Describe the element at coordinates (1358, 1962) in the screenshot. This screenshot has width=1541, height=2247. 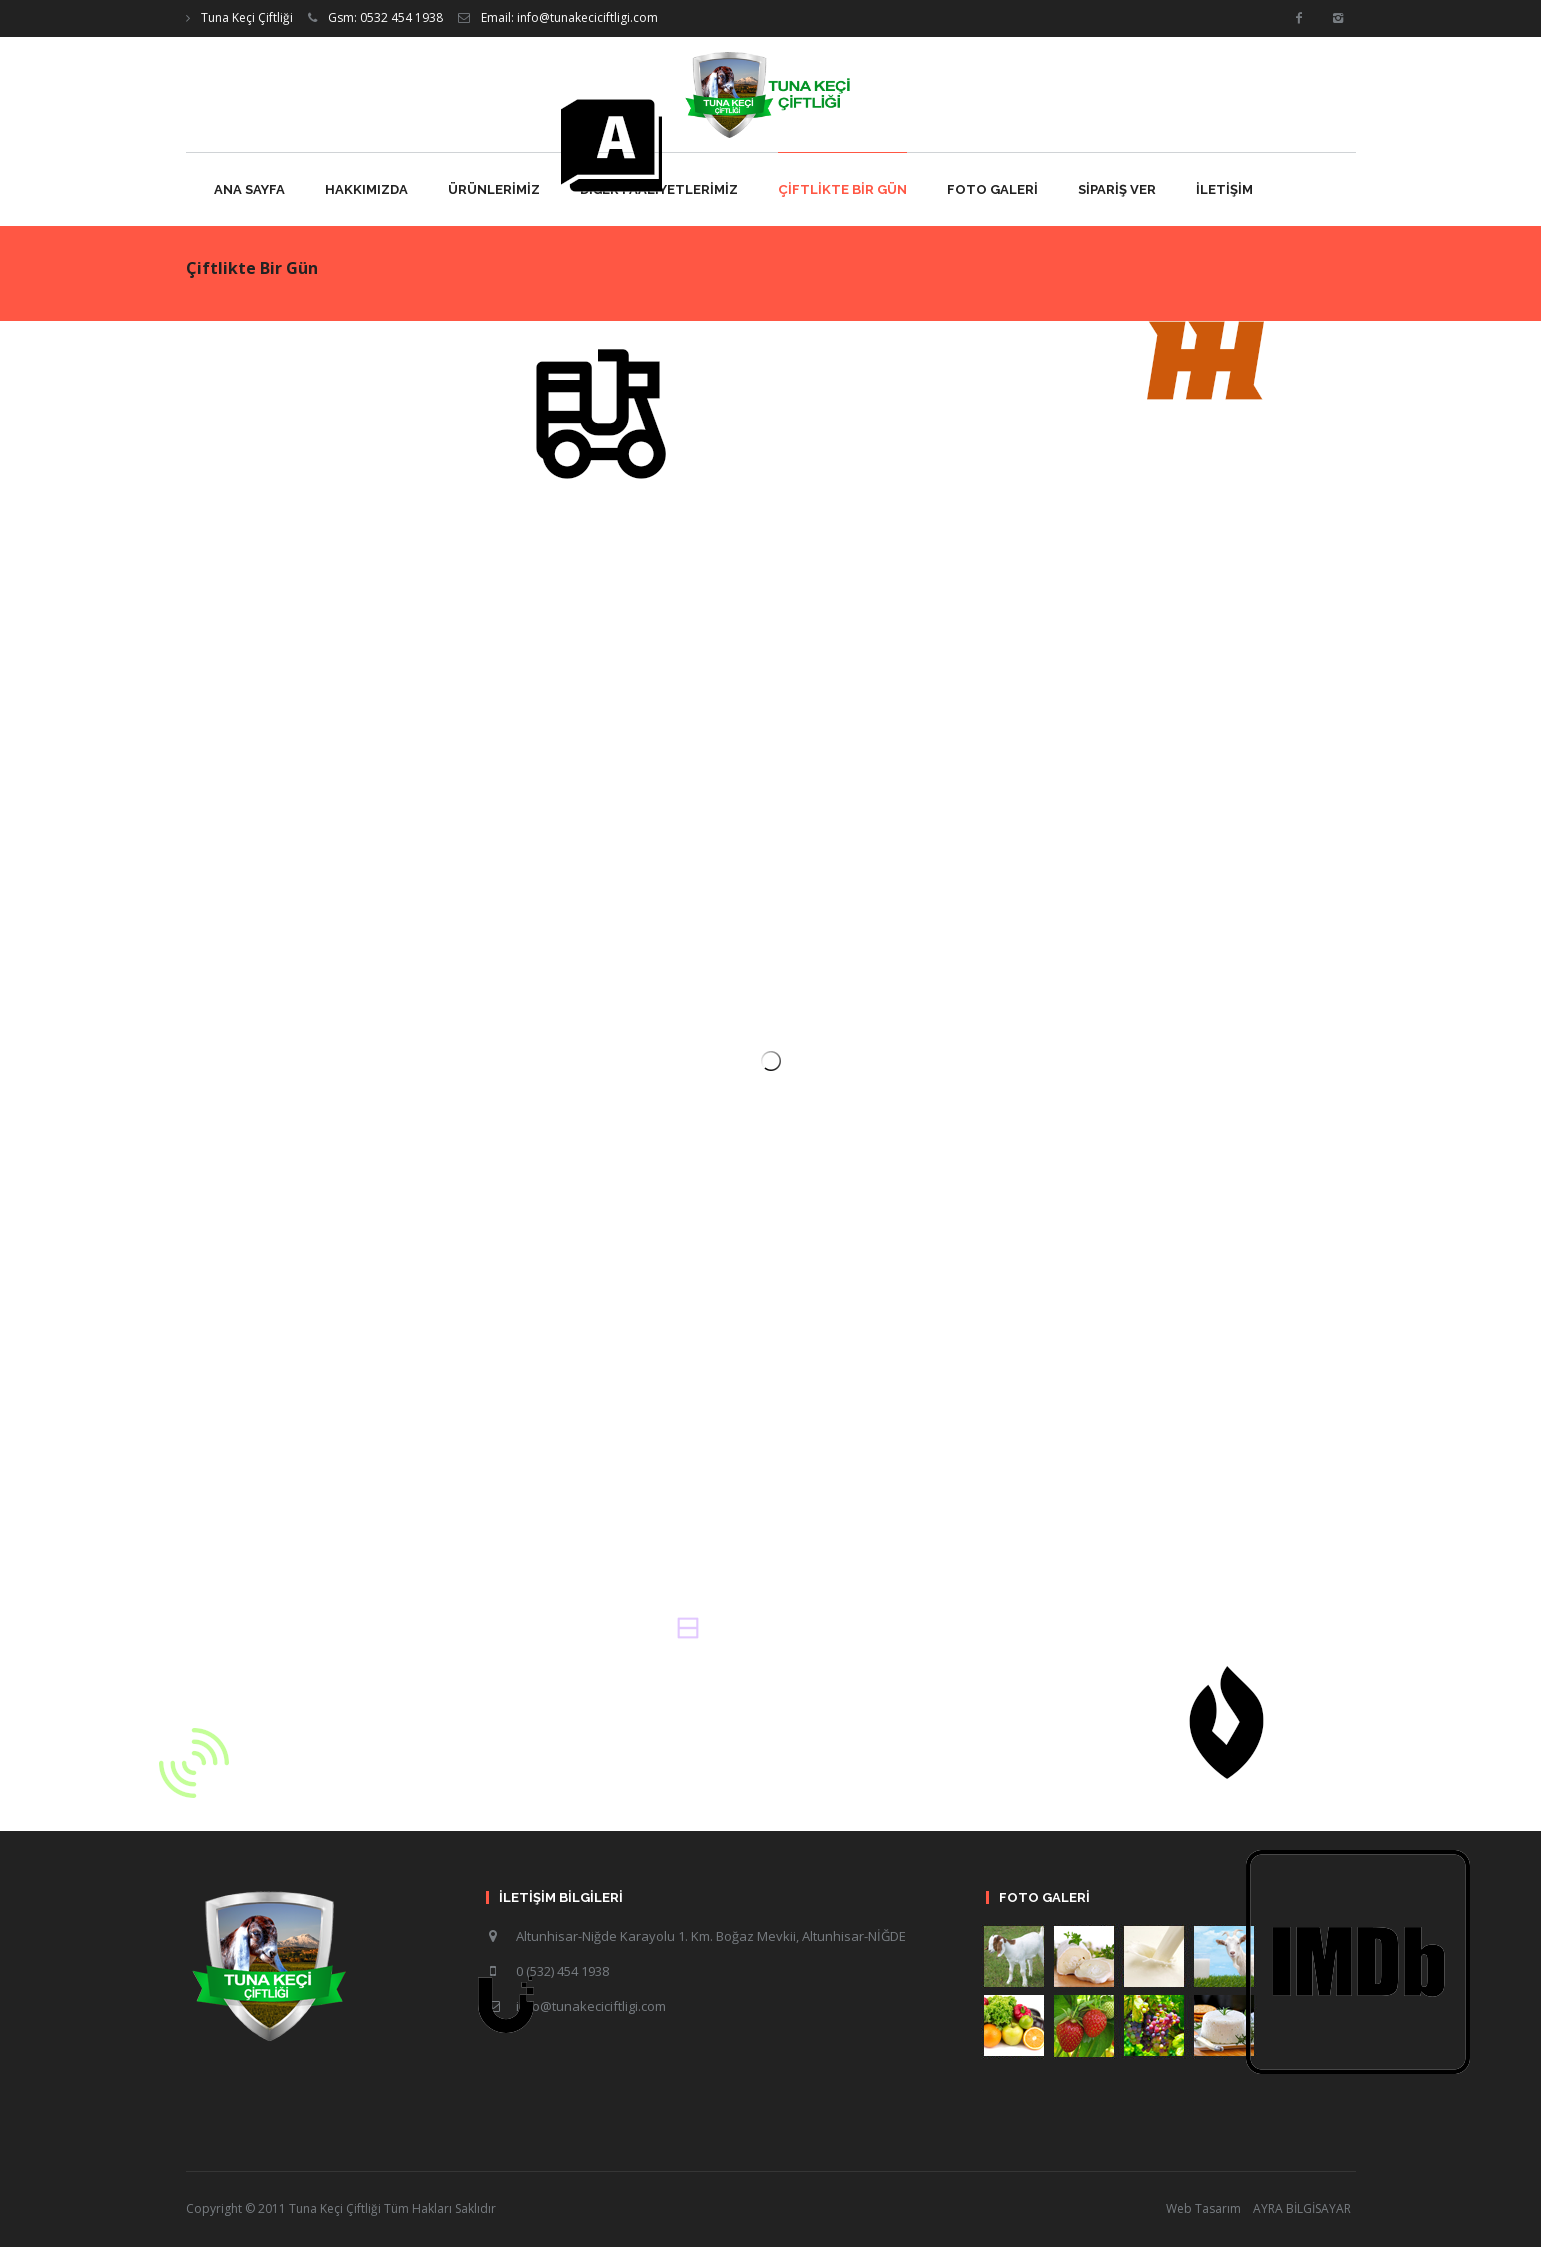
I see `visit IMDb website or app` at that location.